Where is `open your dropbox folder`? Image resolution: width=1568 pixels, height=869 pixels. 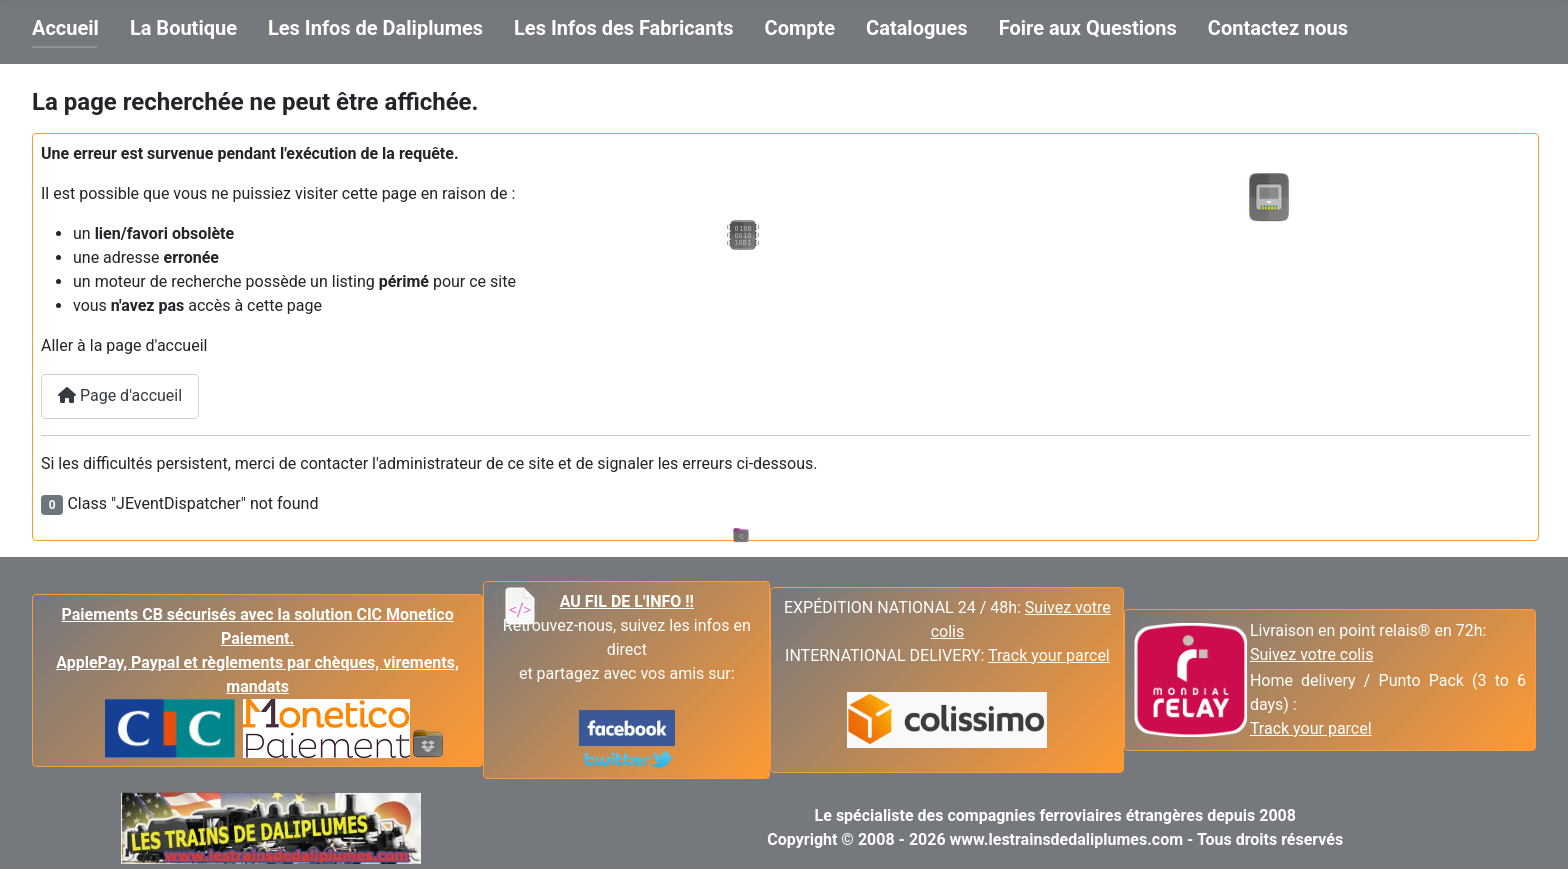
open your dropbox folder is located at coordinates (428, 743).